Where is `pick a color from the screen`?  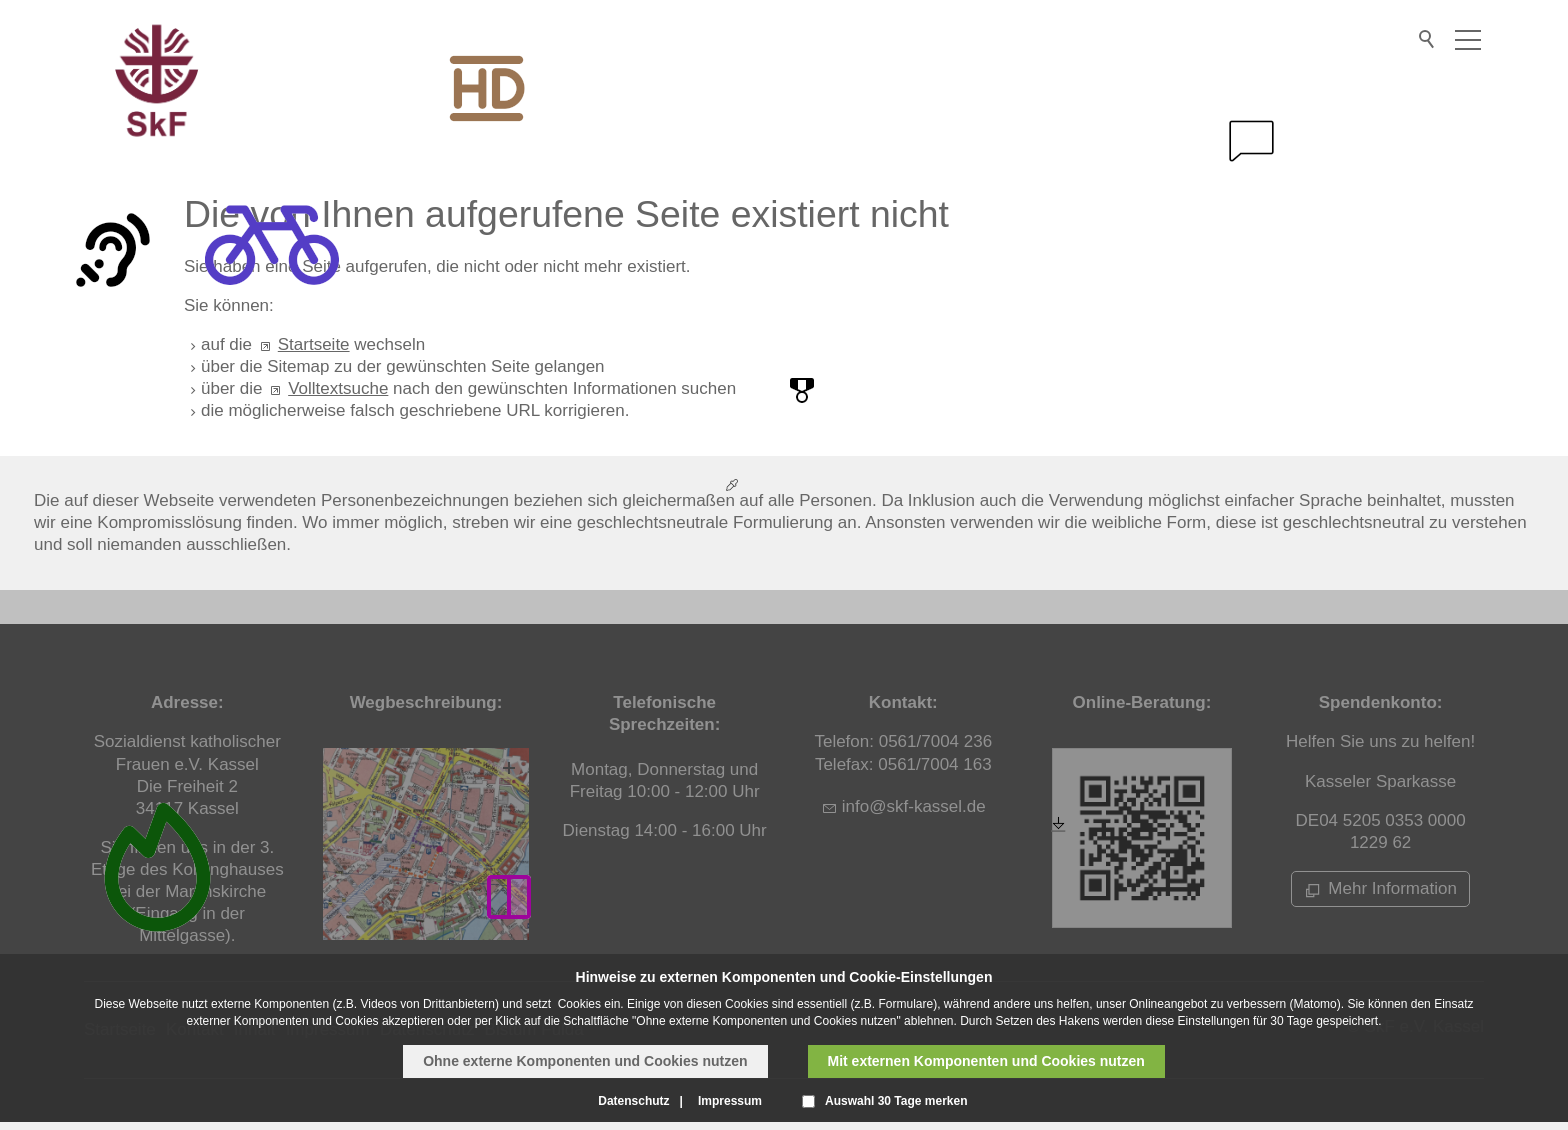 pick a color from the screen is located at coordinates (732, 485).